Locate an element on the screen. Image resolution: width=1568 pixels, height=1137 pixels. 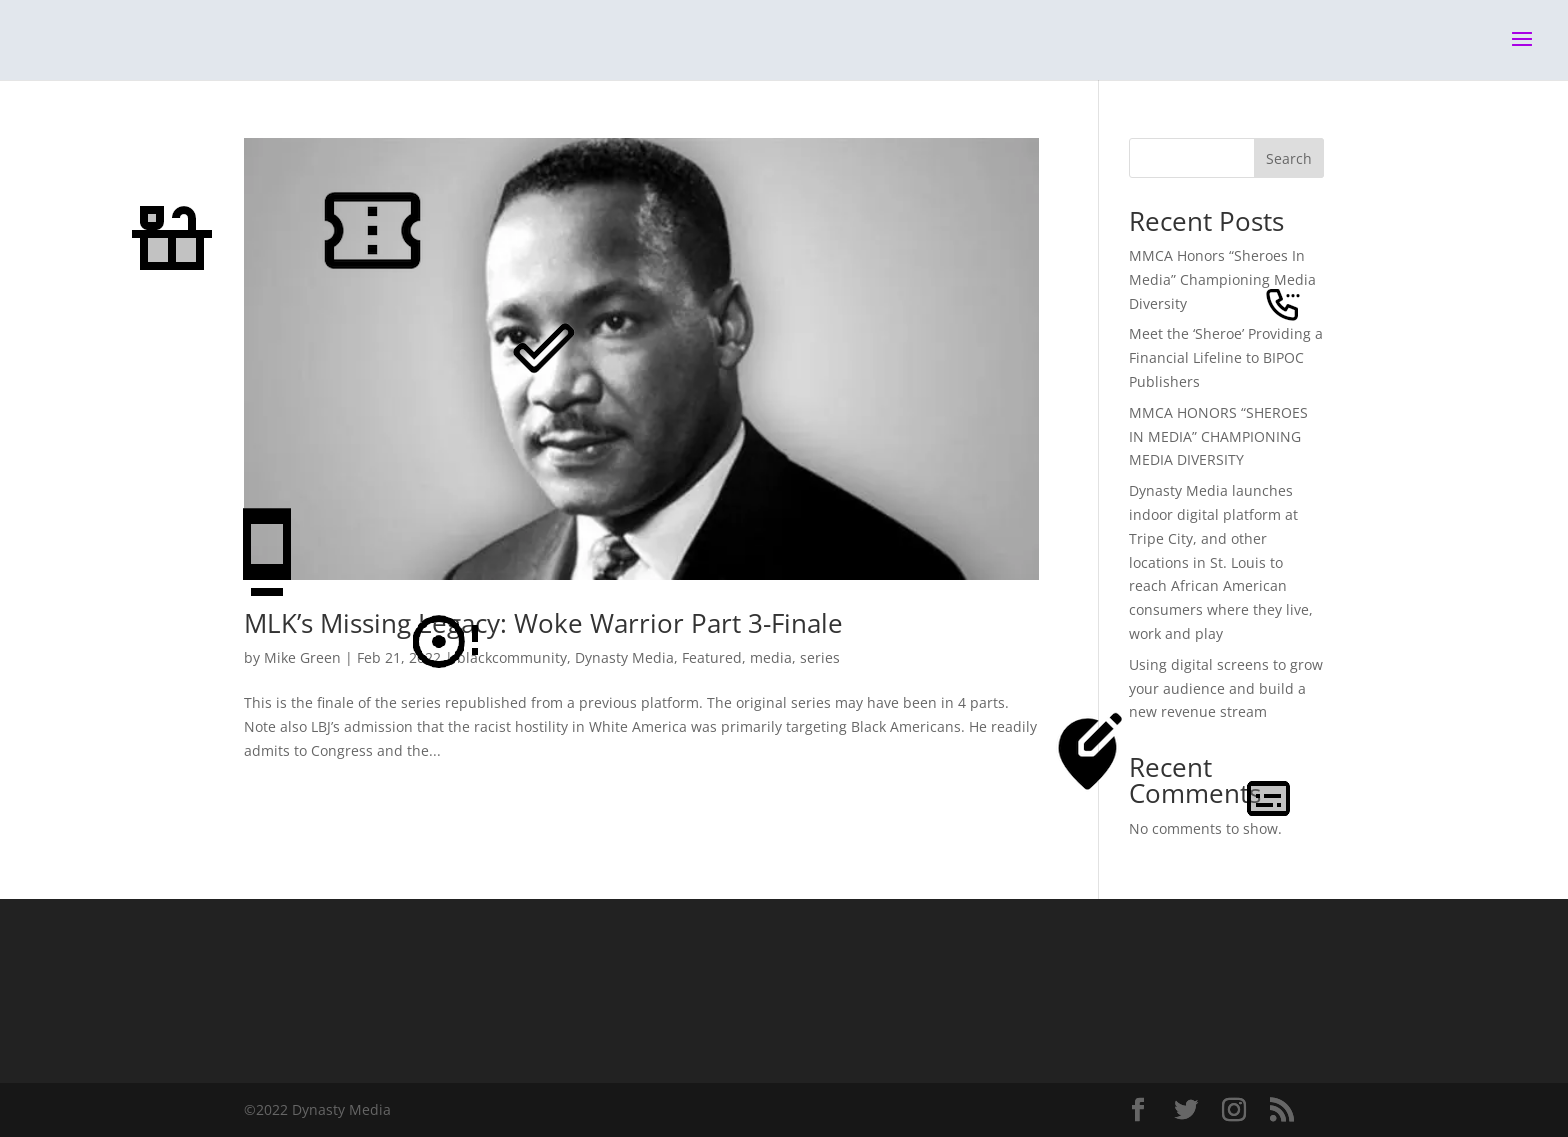
indicates an active or incoming call is located at coordinates (1283, 304).